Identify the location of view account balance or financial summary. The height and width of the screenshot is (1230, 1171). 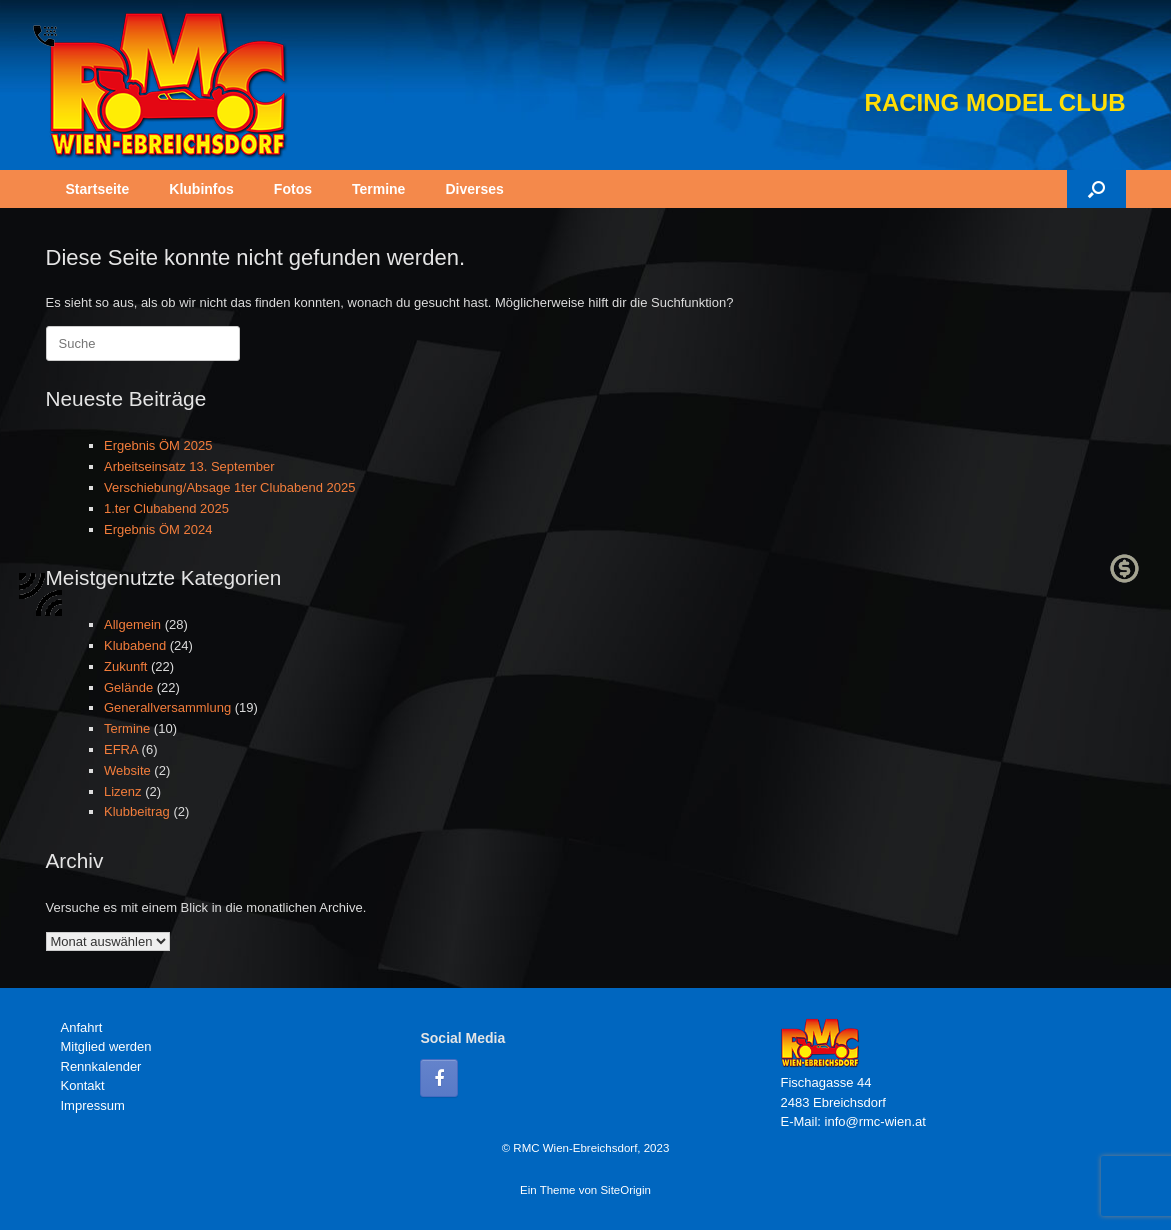
(1124, 568).